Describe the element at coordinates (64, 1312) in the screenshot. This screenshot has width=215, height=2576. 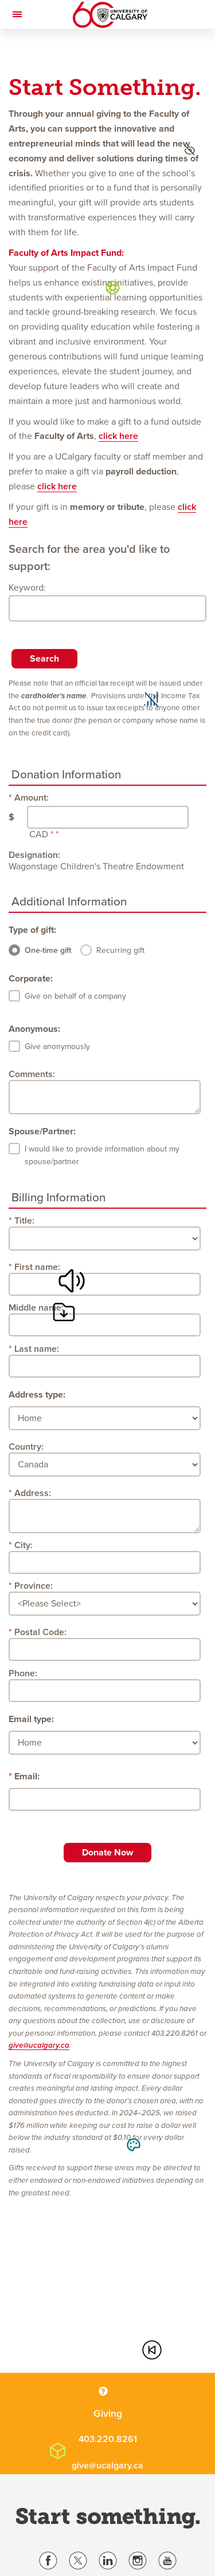
I see `download files to folder` at that location.